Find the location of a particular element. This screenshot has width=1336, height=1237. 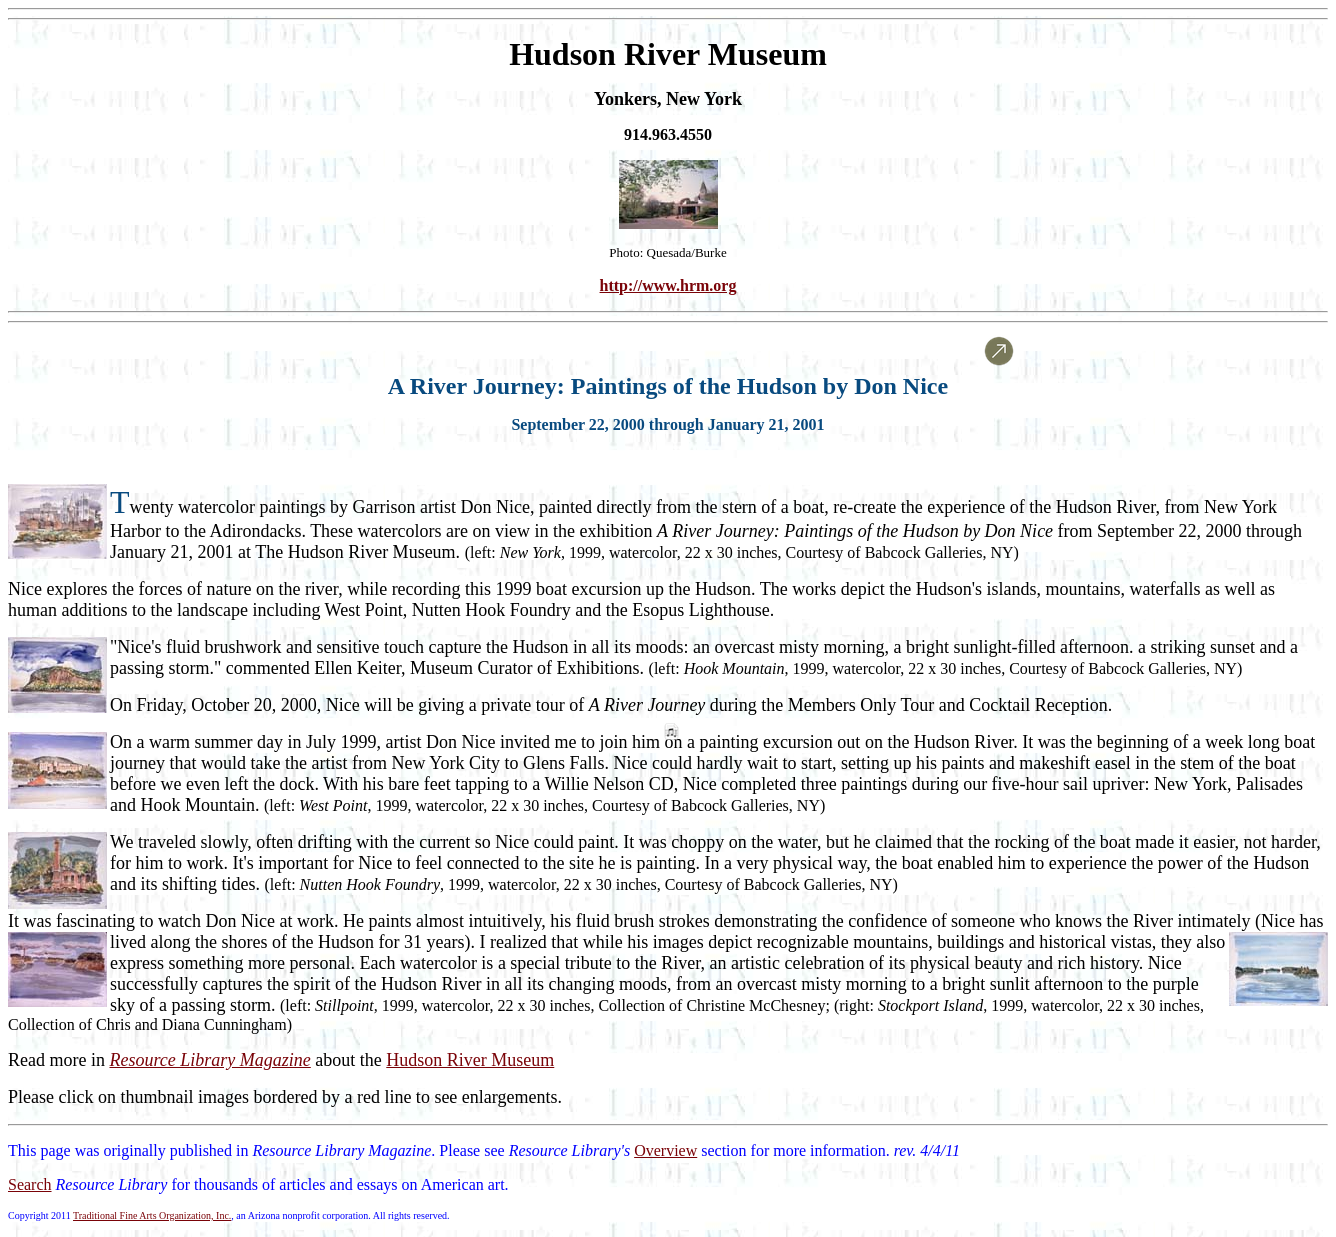

indicates a symbolic link or shortcut to another file is located at coordinates (999, 351).